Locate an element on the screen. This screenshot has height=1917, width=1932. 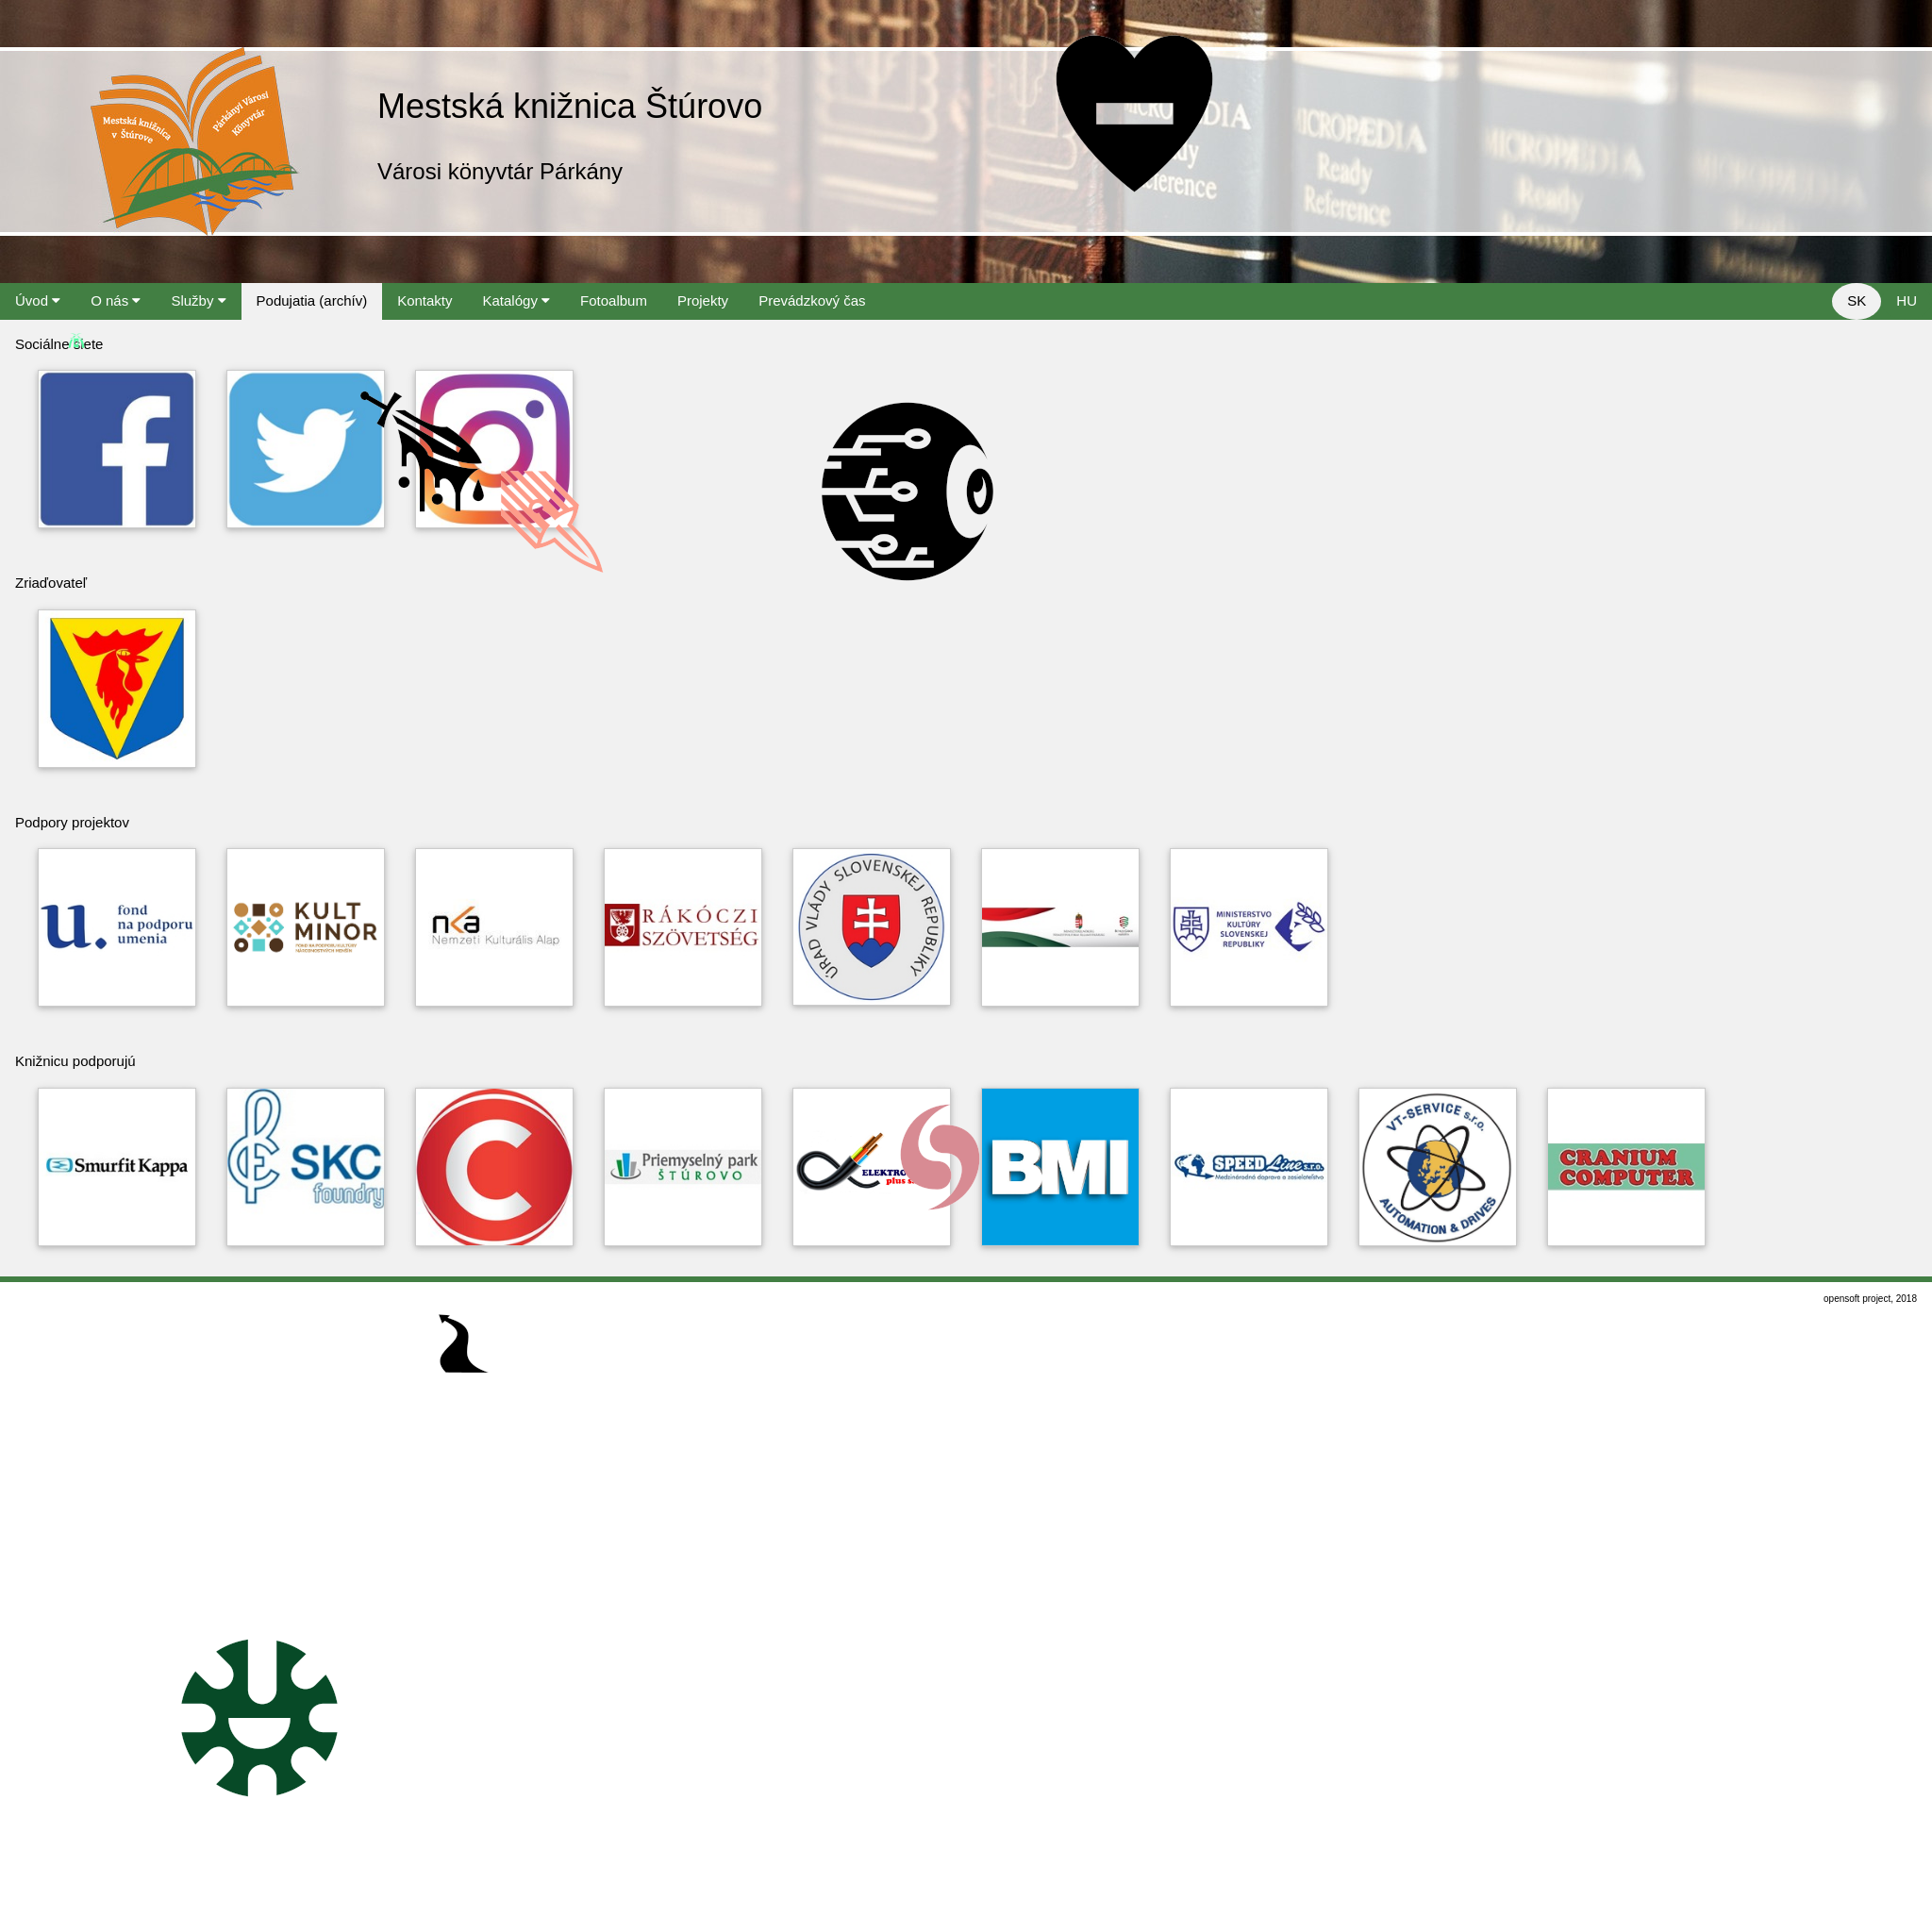
remove from favorites is located at coordinates (1134, 113).